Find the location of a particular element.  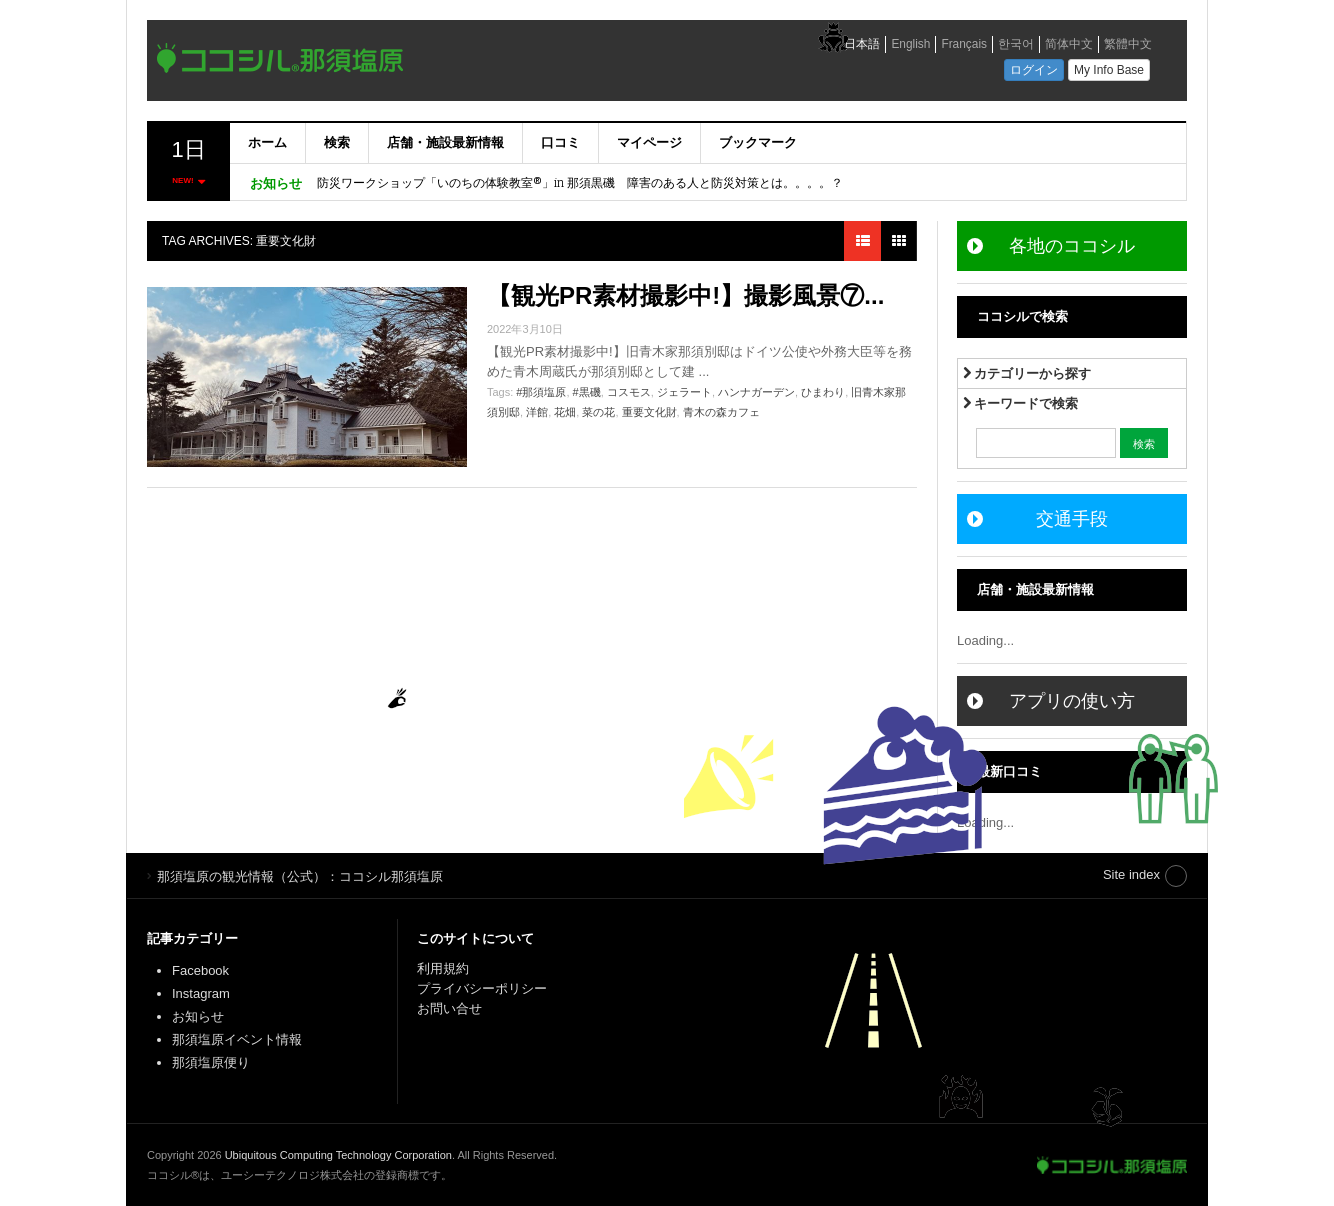

view birthday or celebration events is located at coordinates (905, 788).